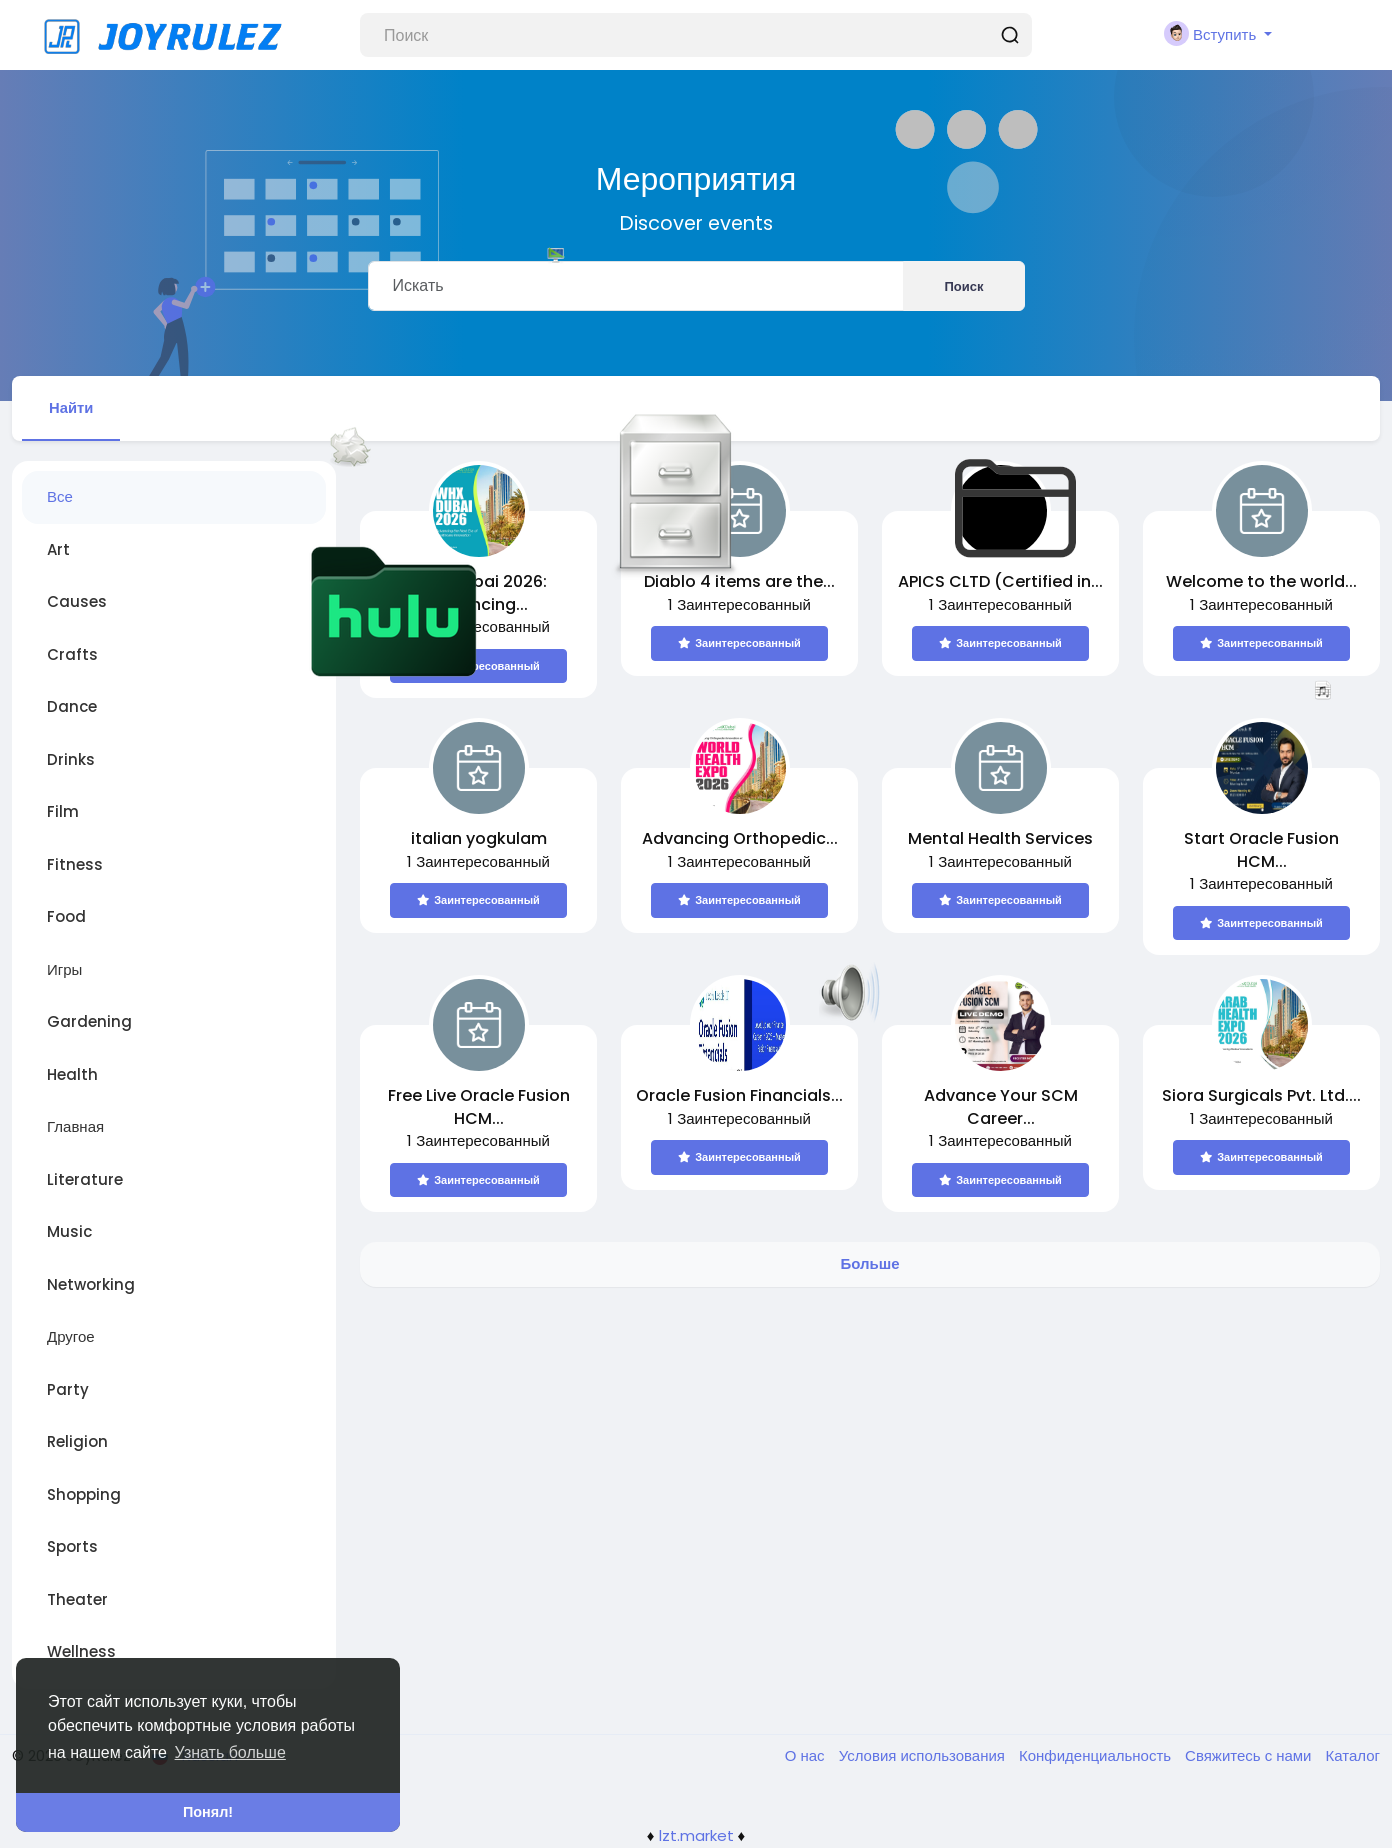  Describe the element at coordinates (973, 123) in the screenshot. I see `searching for available wireless networks` at that location.